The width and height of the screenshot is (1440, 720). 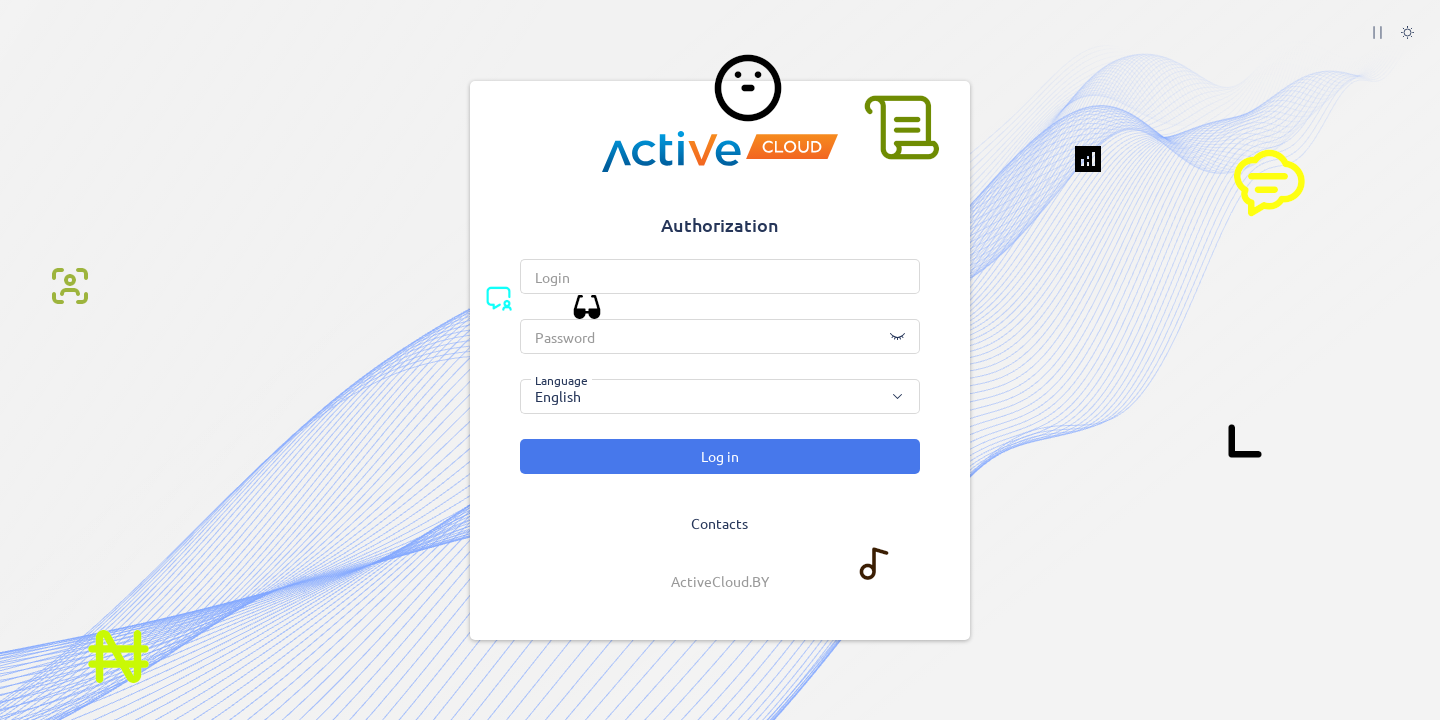 What do you see at coordinates (70, 286) in the screenshot?
I see `scan or verify user identity` at bounding box center [70, 286].